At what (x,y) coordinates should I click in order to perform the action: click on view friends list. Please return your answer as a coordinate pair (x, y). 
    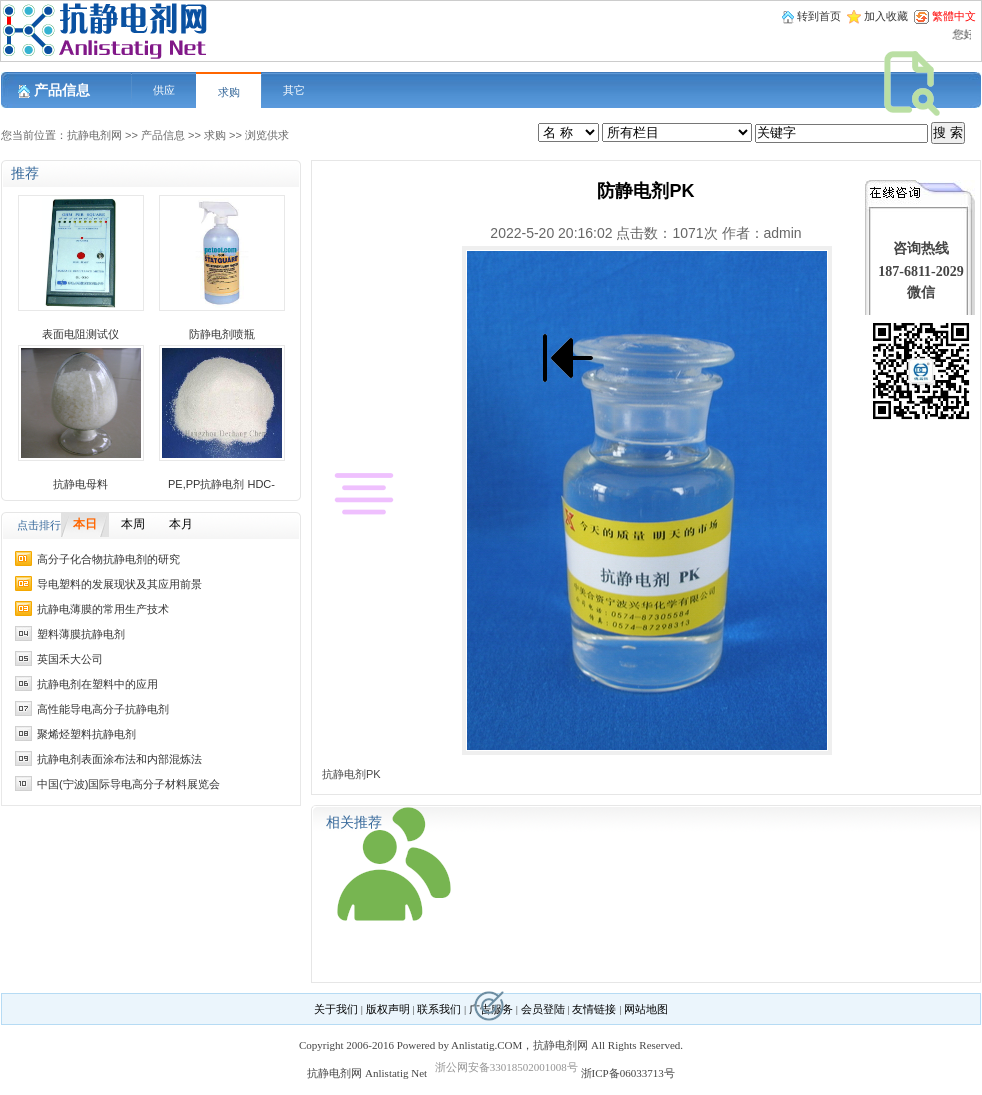
    Looking at the image, I should click on (394, 864).